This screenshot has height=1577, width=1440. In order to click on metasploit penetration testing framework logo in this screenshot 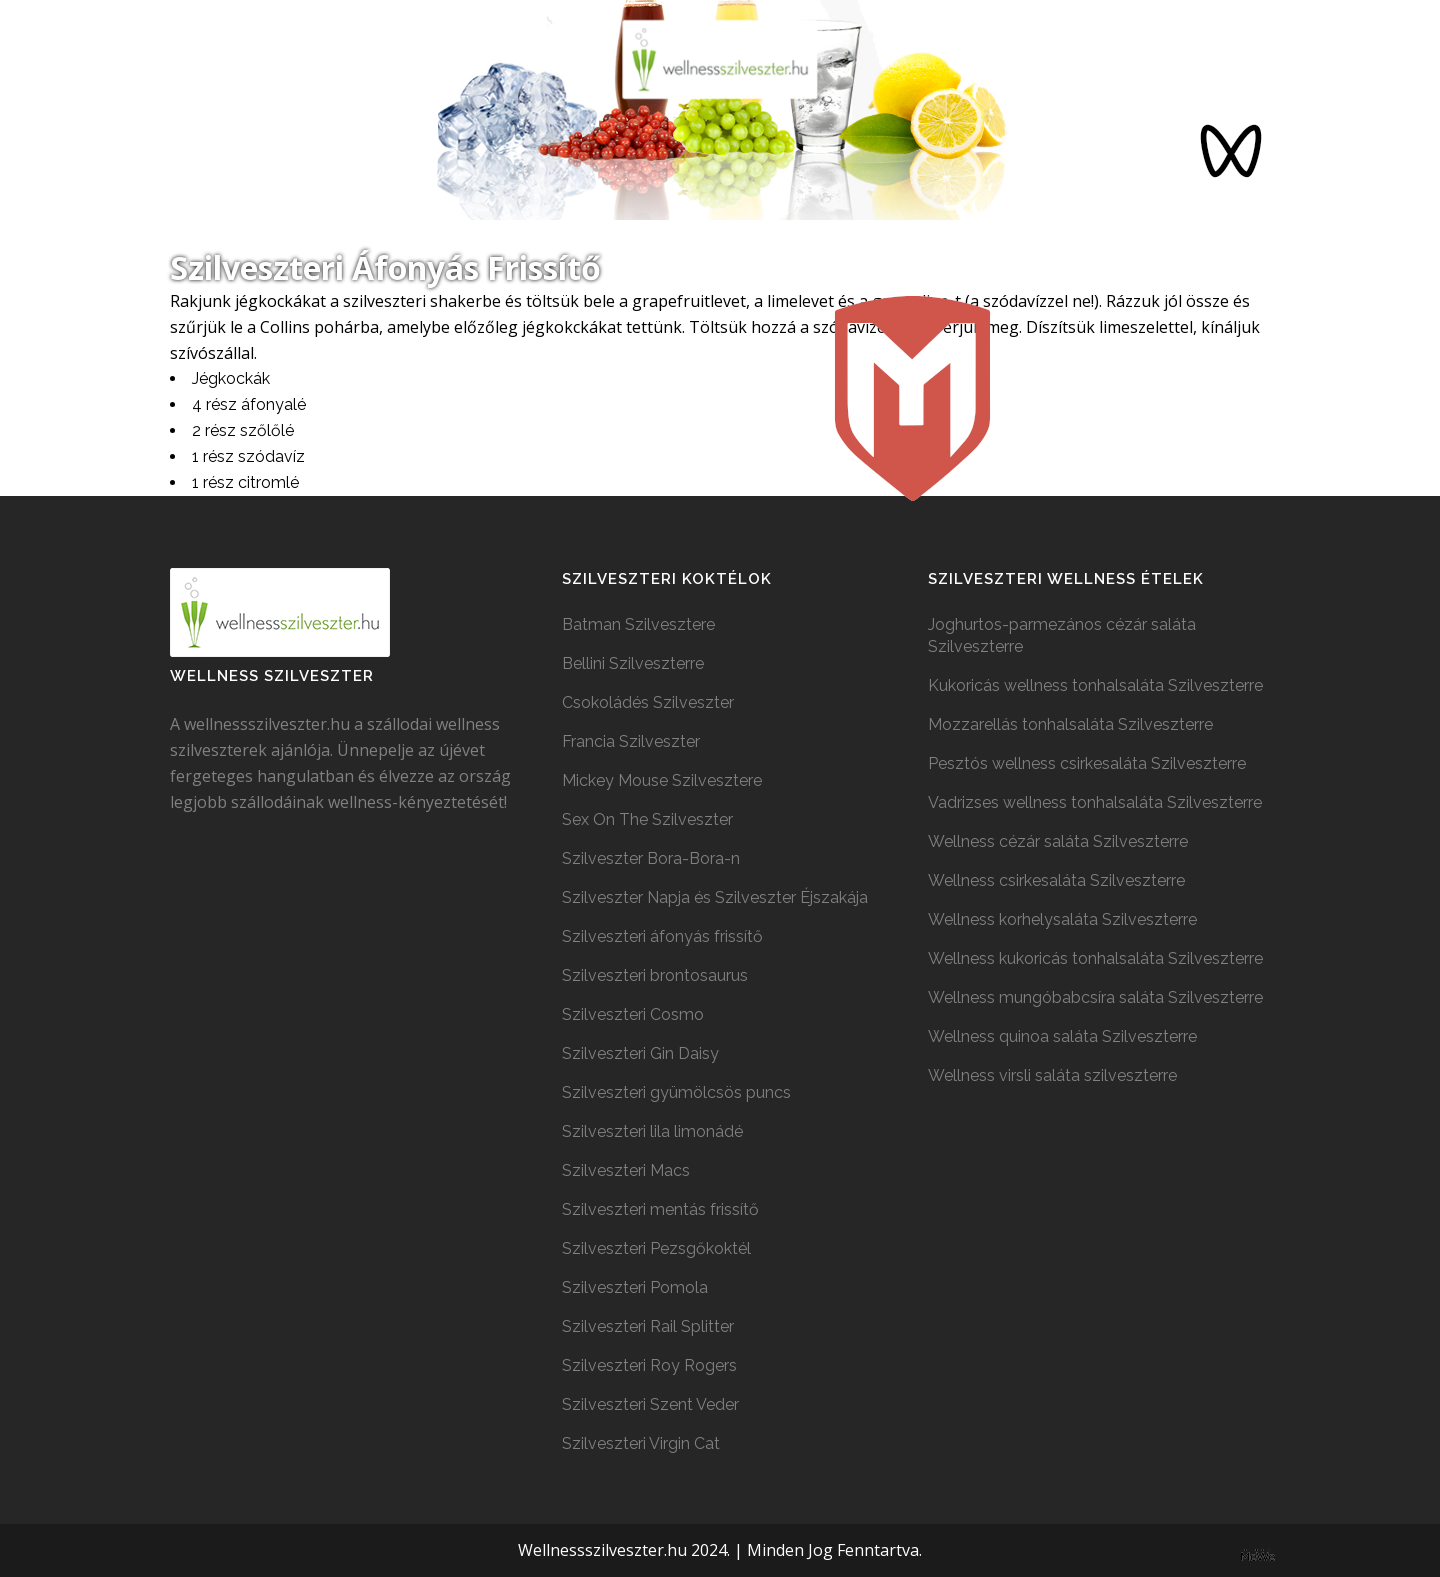, I will do `click(912, 398)`.